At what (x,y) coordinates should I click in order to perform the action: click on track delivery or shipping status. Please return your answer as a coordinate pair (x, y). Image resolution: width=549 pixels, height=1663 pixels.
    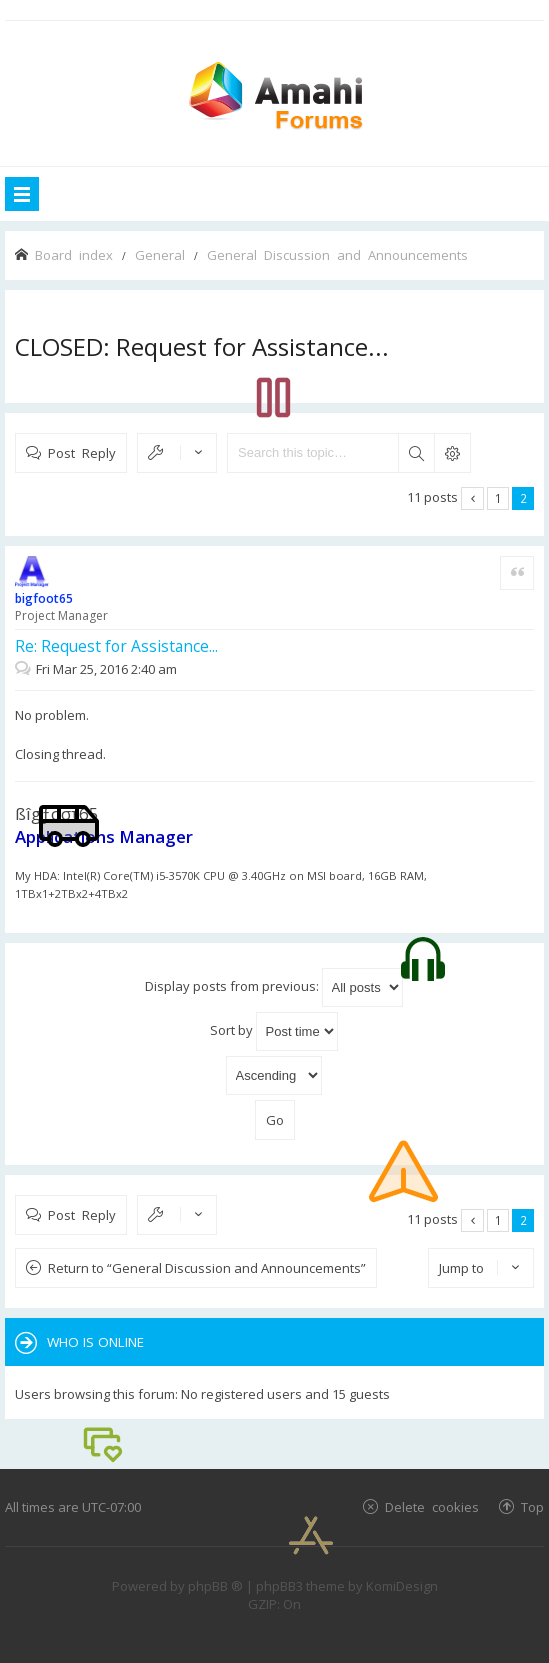
    Looking at the image, I should click on (67, 825).